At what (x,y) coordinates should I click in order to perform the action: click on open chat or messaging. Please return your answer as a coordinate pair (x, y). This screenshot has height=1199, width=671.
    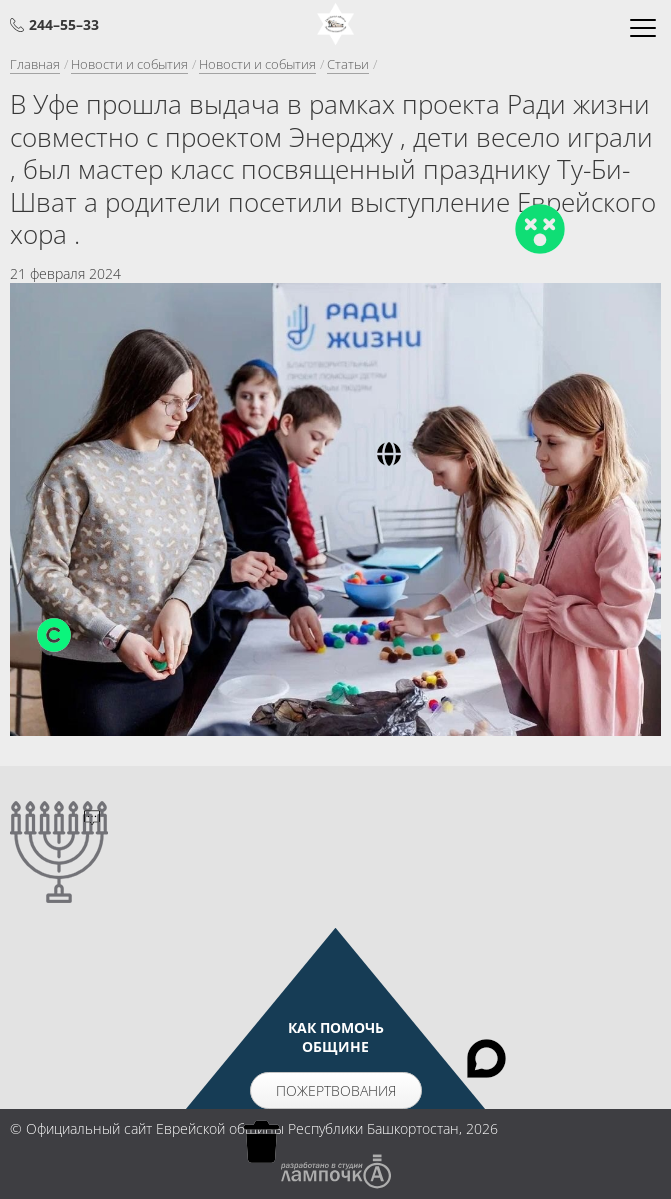
    Looking at the image, I should click on (92, 817).